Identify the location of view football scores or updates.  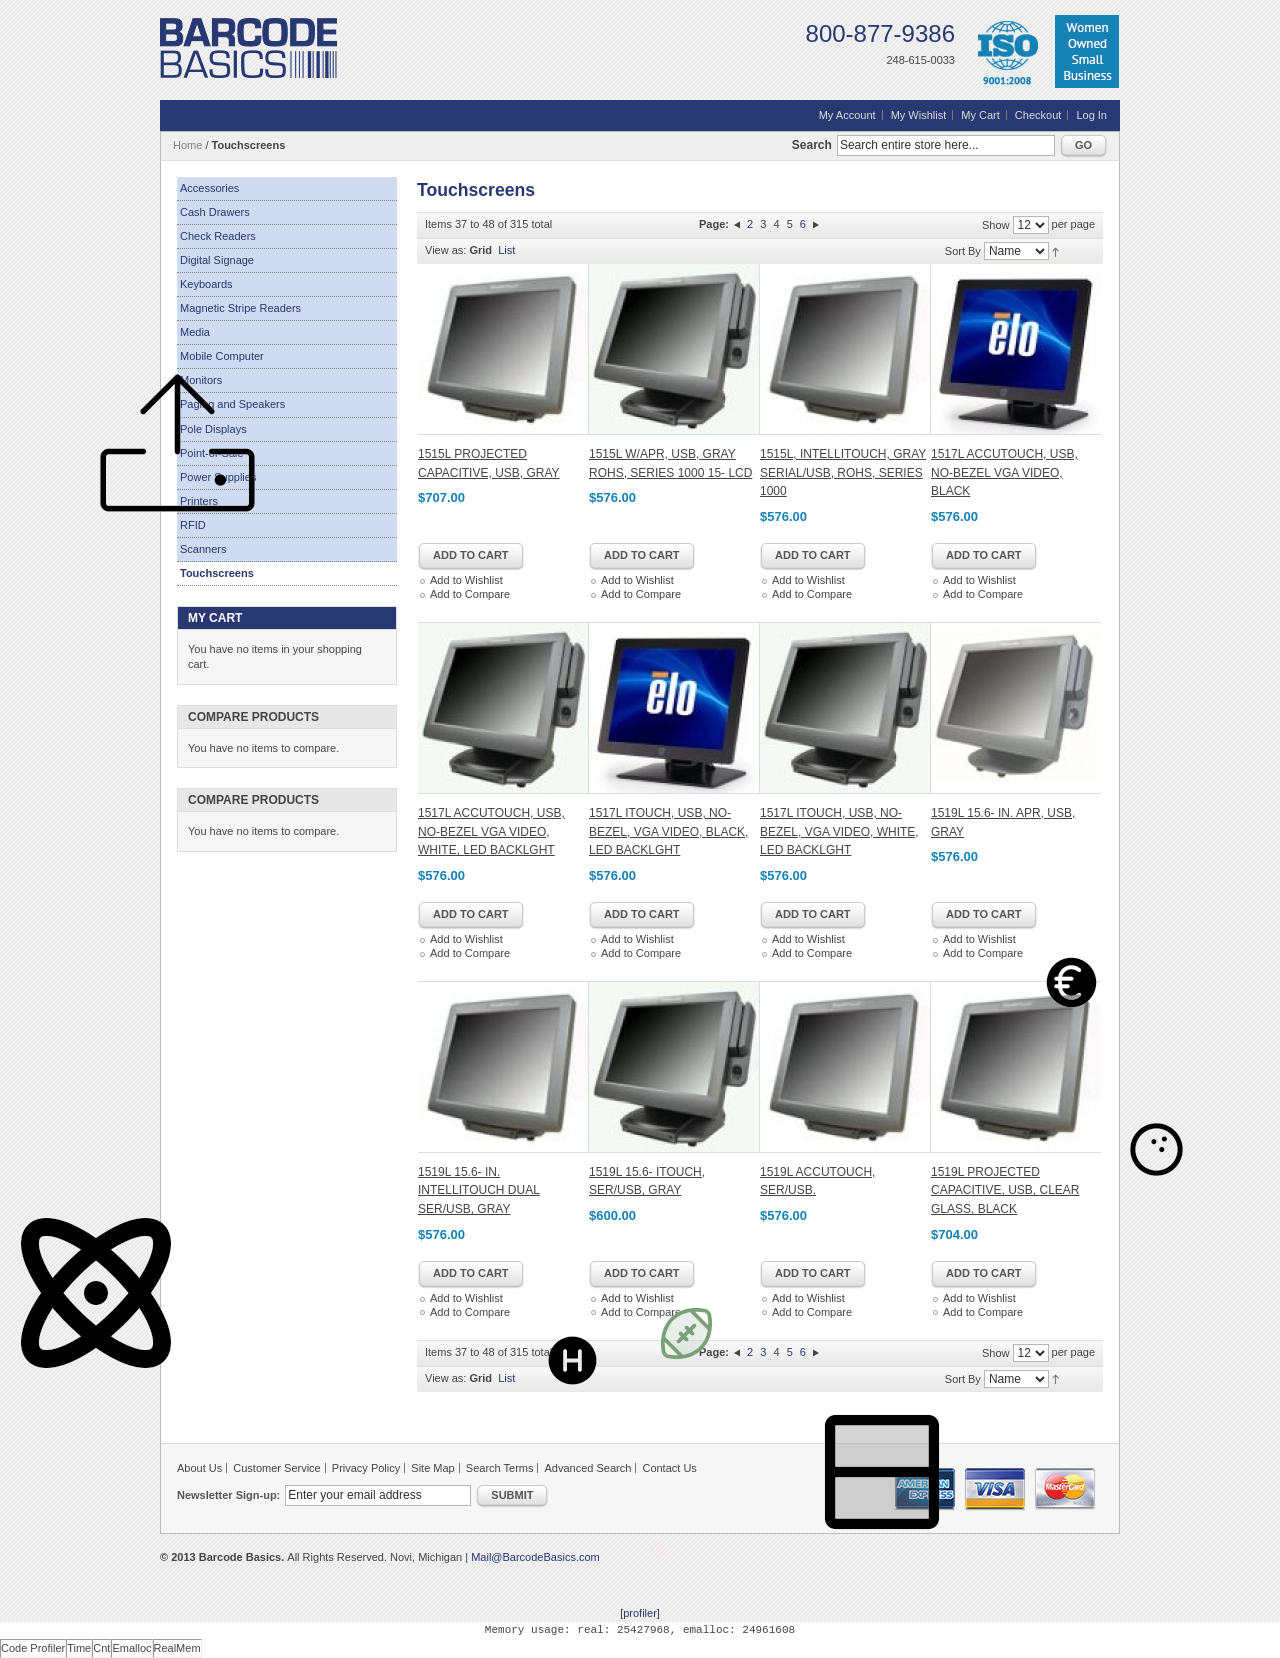
(686, 1333).